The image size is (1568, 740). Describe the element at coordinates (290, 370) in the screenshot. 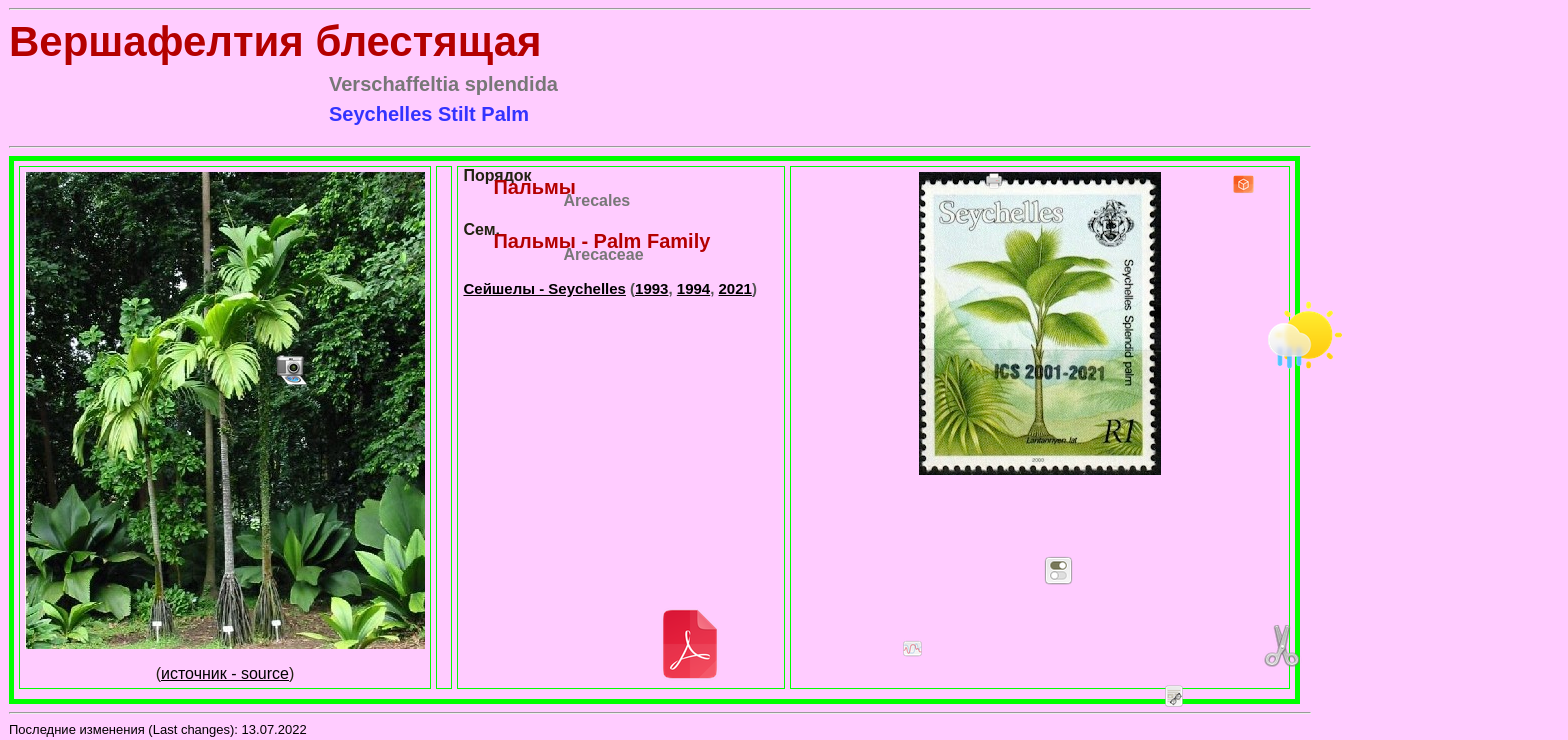

I see `create a web page from captured images` at that location.